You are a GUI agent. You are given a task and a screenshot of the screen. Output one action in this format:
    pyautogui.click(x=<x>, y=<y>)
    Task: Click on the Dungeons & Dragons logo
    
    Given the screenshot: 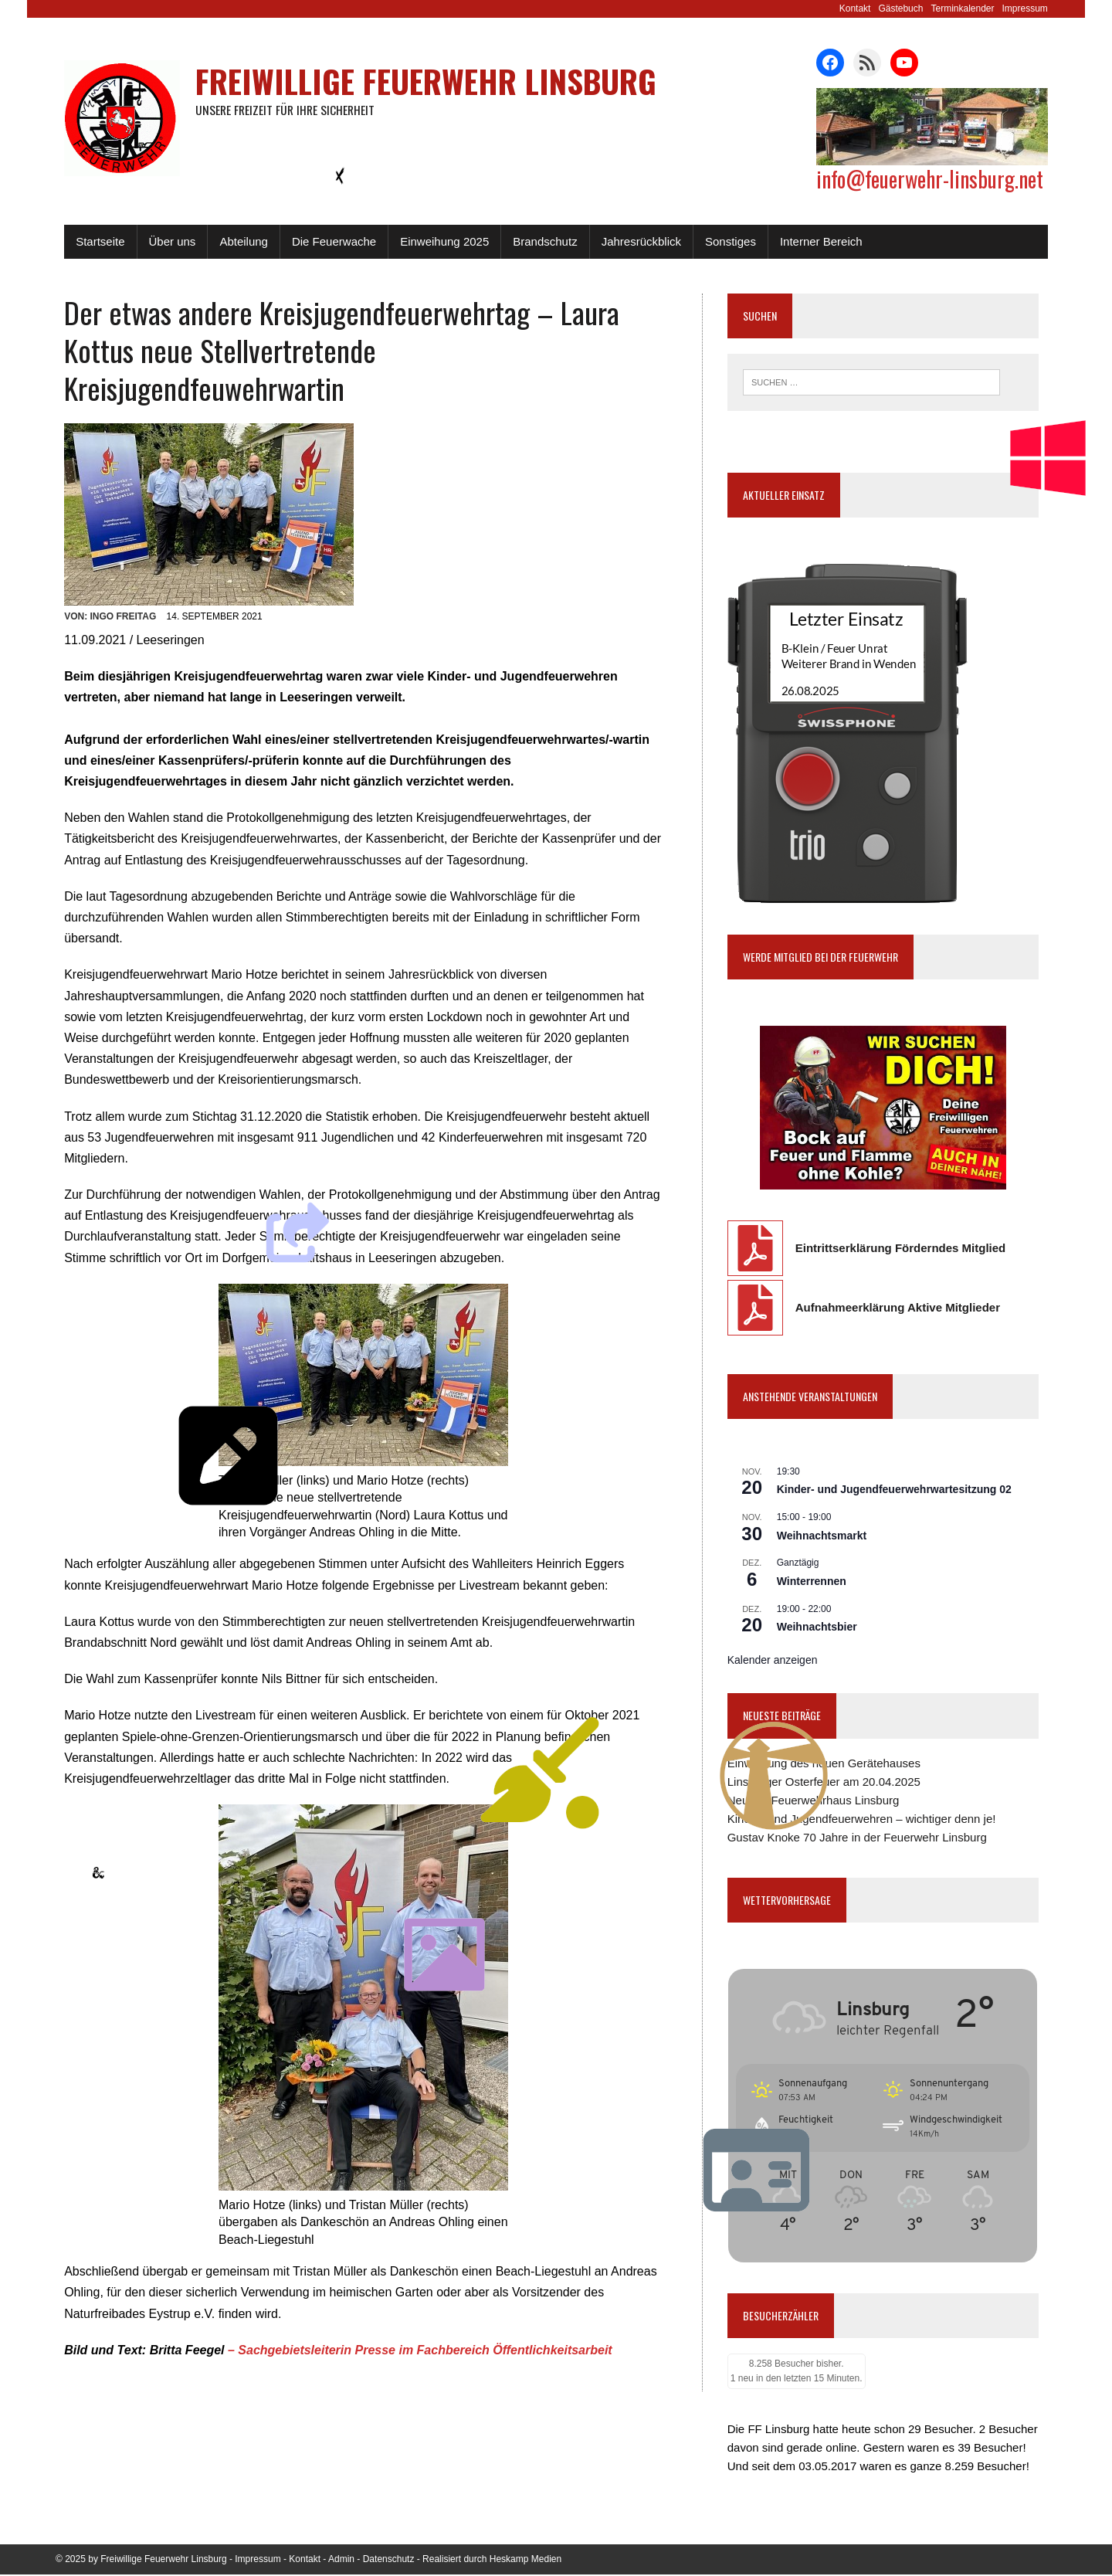 What is the action you would take?
    pyautogui.click(x=98, y=1872)
    